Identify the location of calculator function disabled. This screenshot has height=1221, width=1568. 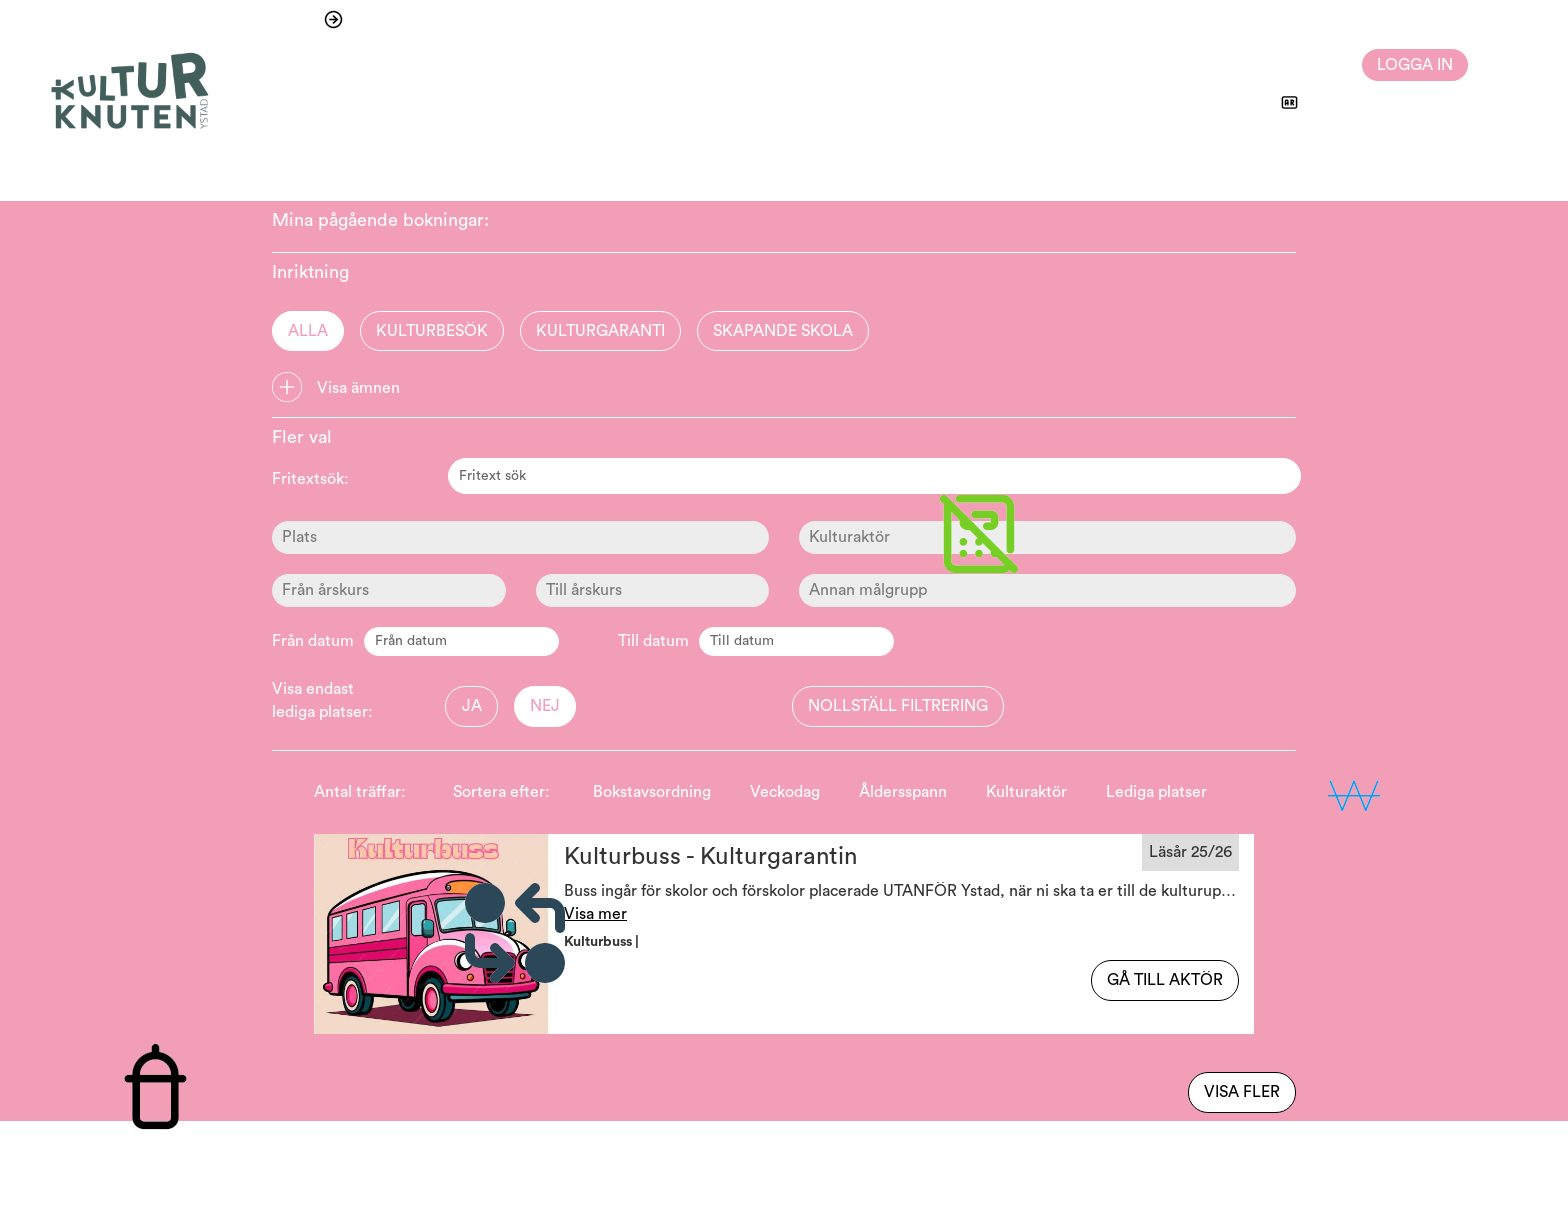
(979, 534).